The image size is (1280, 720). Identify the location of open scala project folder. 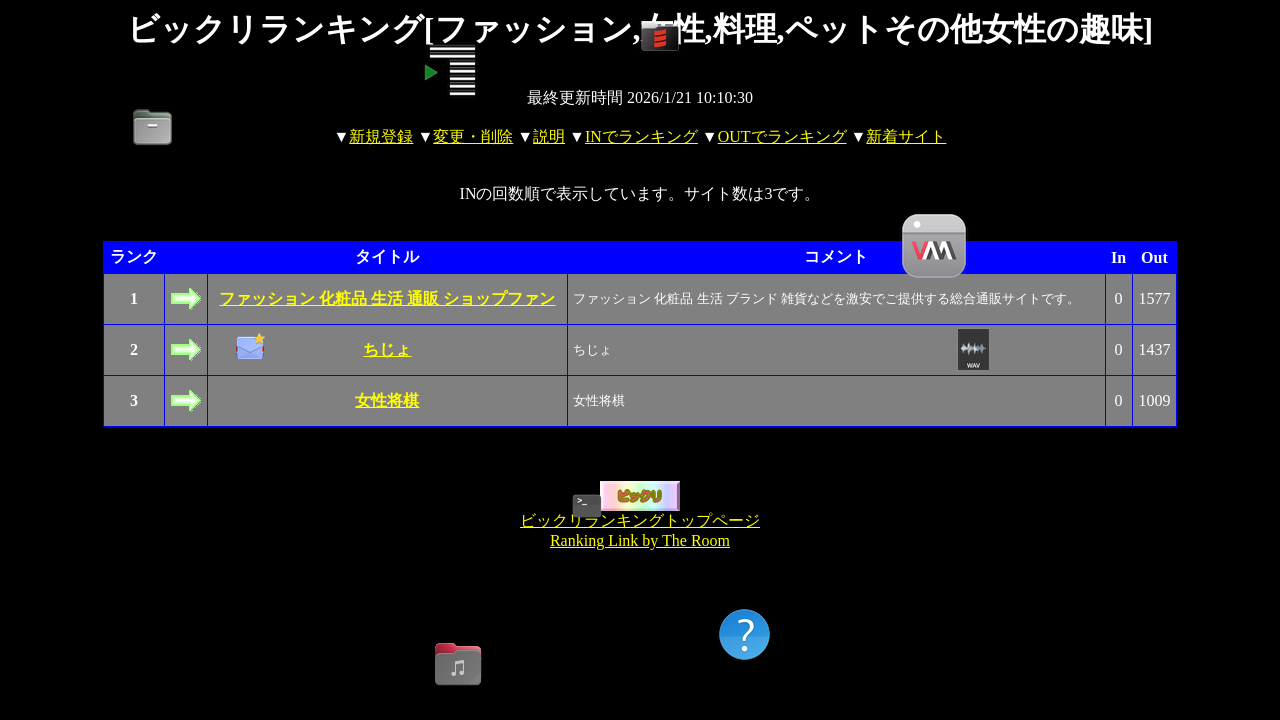
(660, 37).